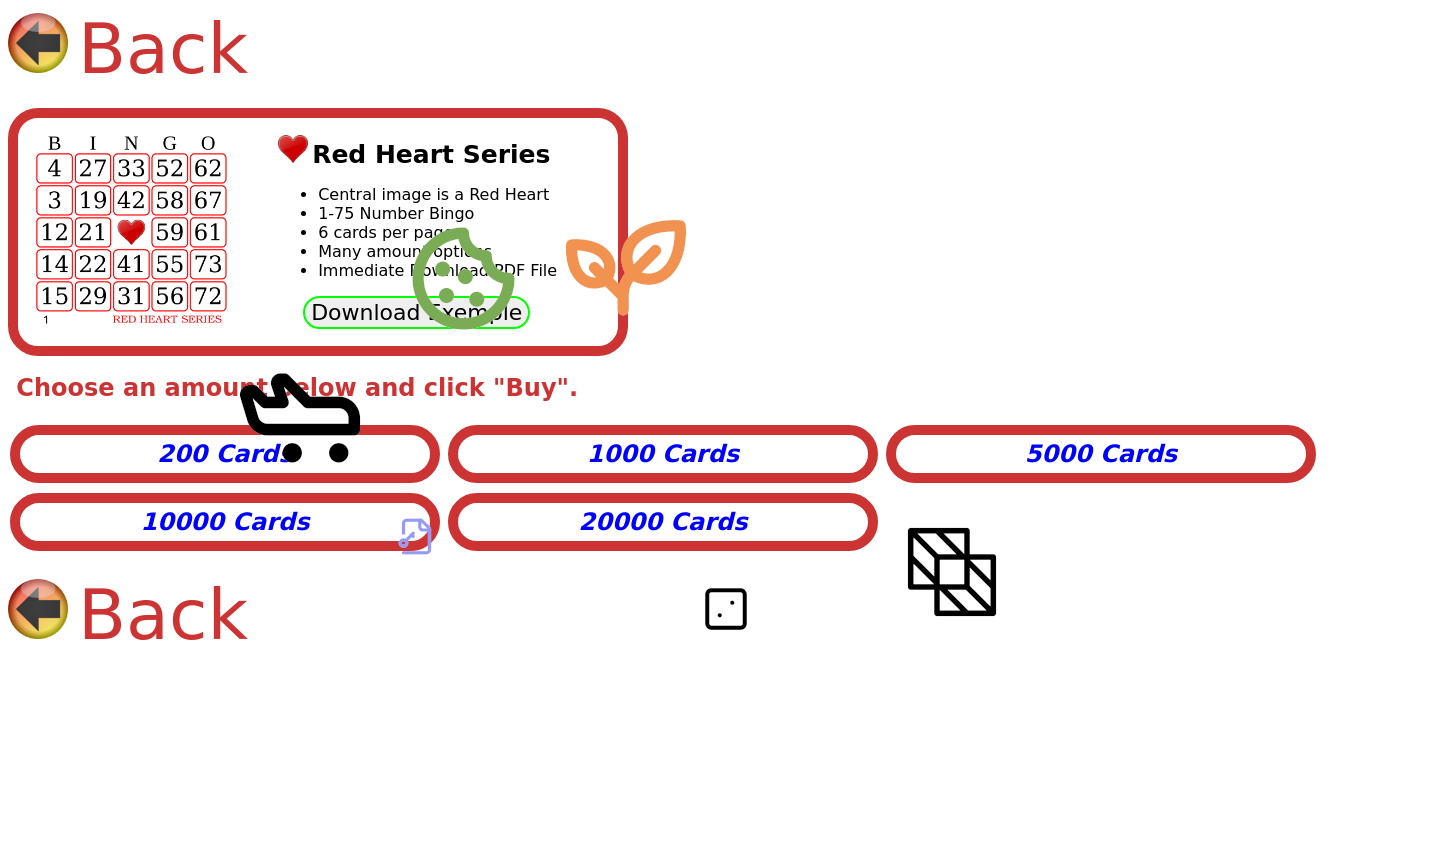  What do you see at coordinates (300, 416) in the screenshot?
I see `indicates flight is taxiing or on the ground` at bounding box center [300, 416].